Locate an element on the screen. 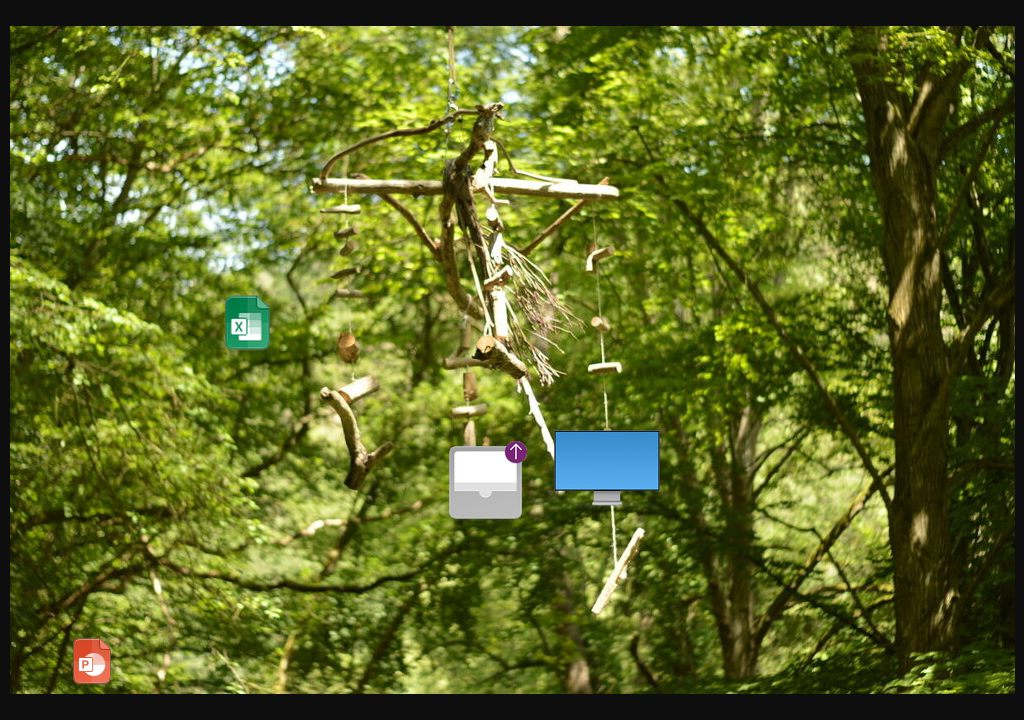 This screenshot has width=1024, height=720. apple pro display xdr monitor is located at coordinates (607, 457).